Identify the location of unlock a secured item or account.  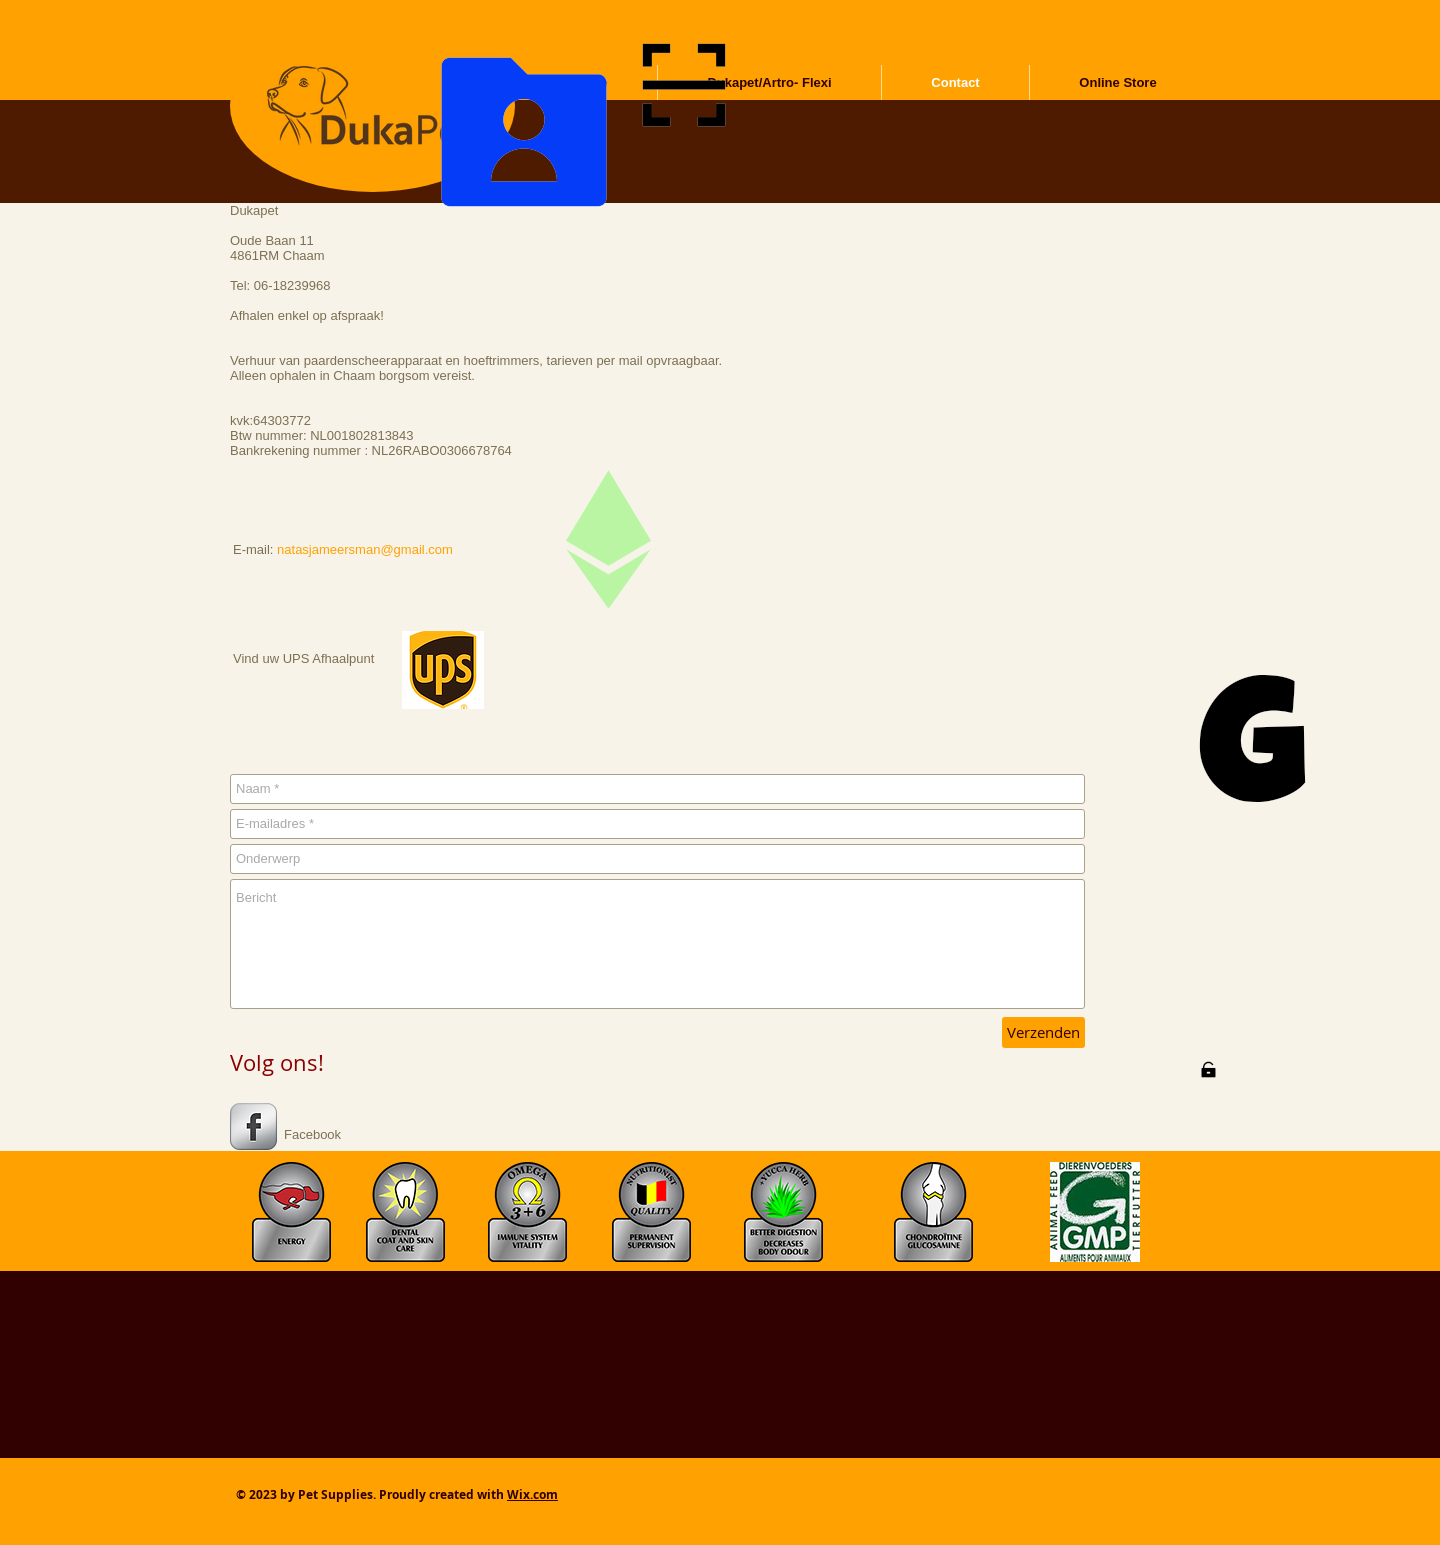
(1208, 1069).